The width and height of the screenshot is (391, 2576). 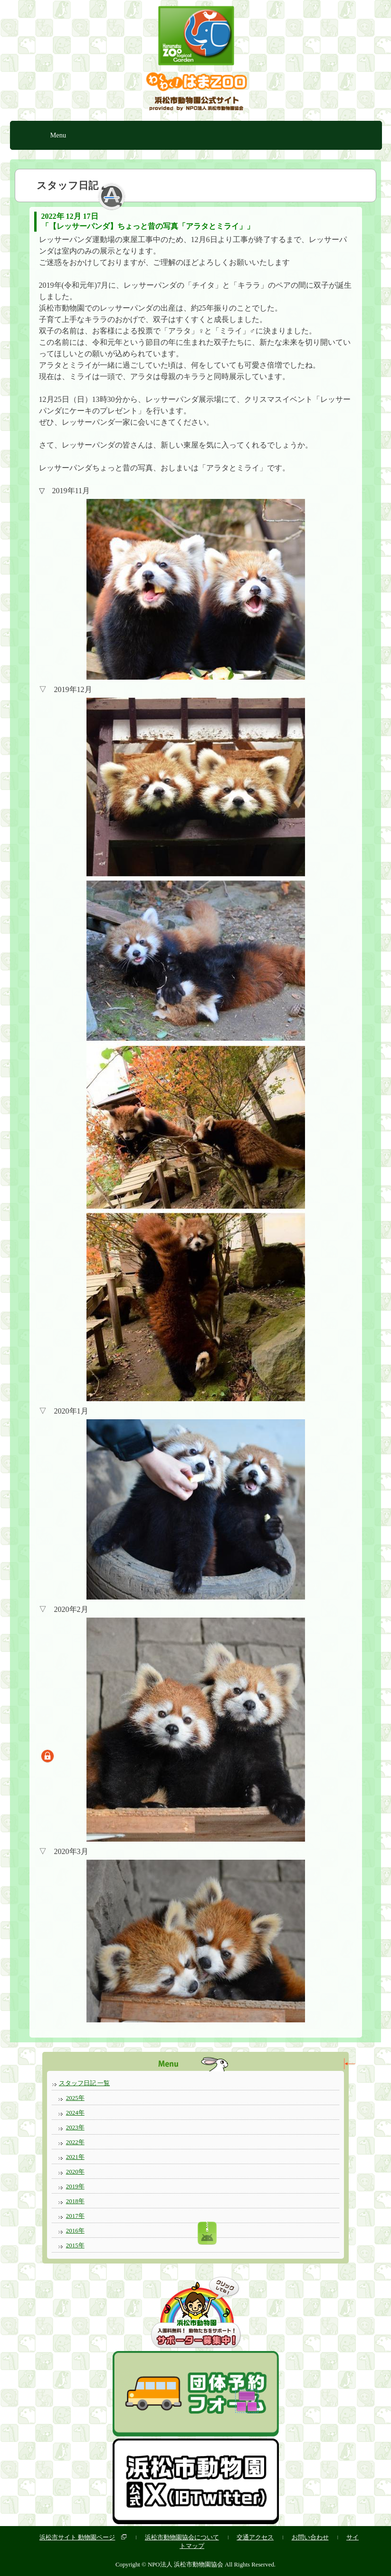 I want to click on indicates a file or folder is read-only, so click(x=48, y=1756).